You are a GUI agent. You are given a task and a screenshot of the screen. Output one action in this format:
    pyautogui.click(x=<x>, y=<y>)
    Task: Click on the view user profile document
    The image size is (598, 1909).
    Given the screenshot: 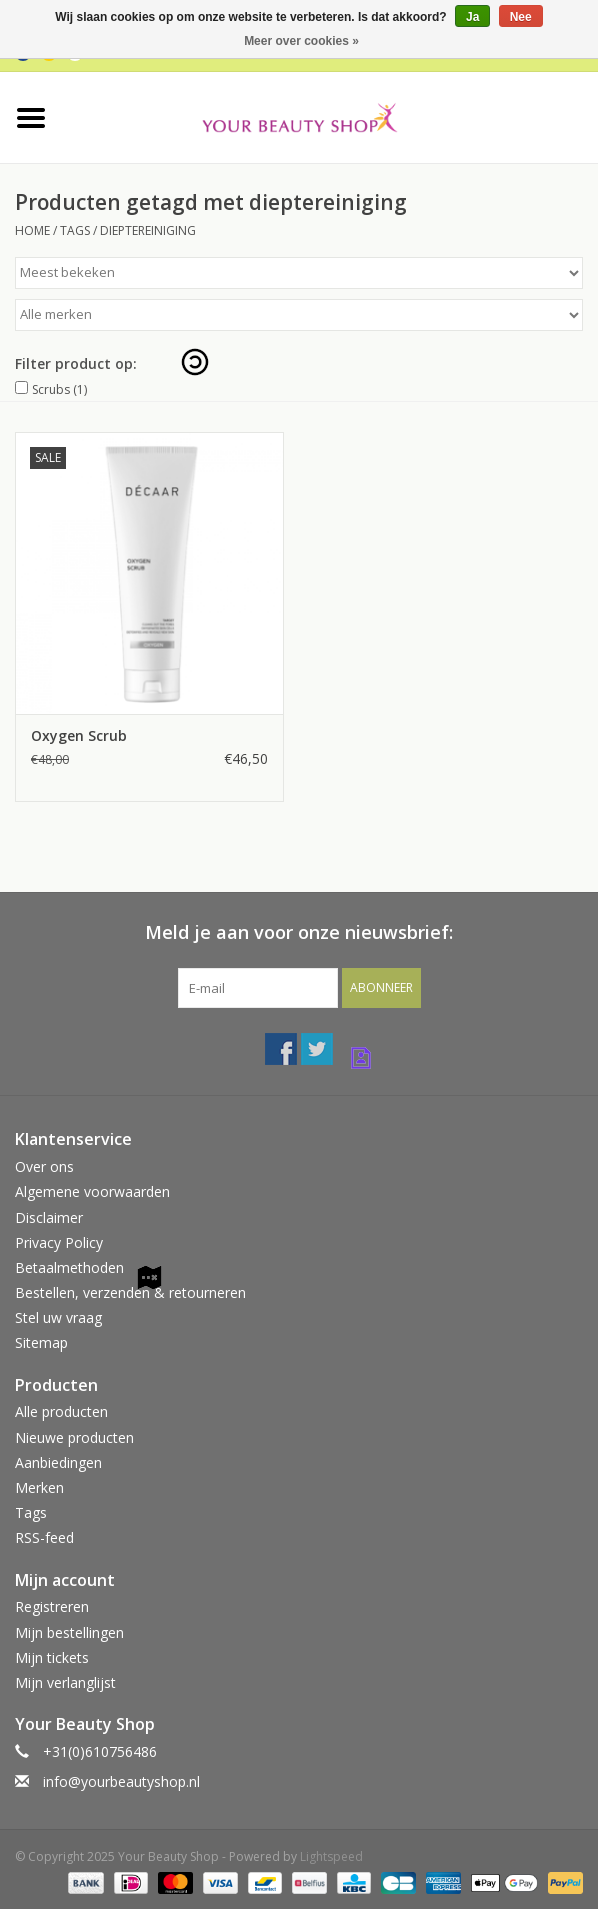 What is the action you would take?
    pyautogui.click(x=361, y=1058)
    